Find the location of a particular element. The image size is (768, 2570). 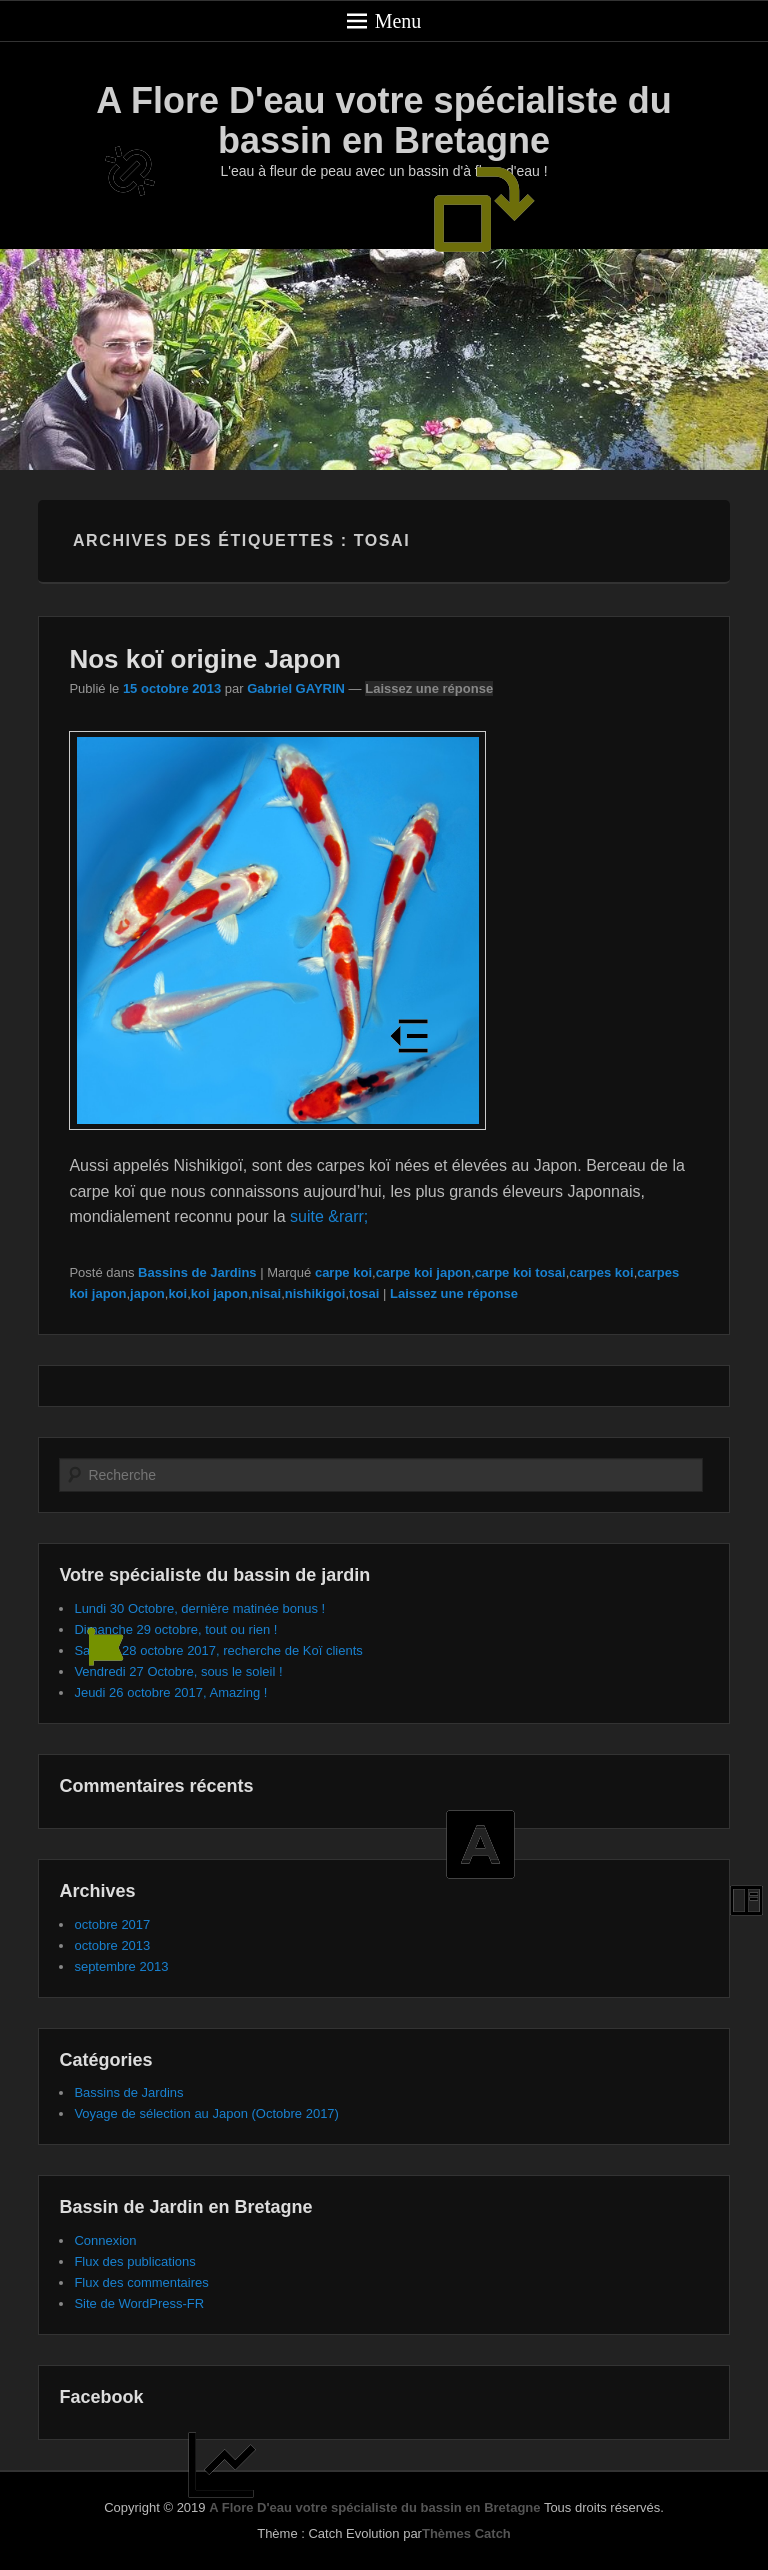

view analytics or performance data is located at coordinates (221, 2465).